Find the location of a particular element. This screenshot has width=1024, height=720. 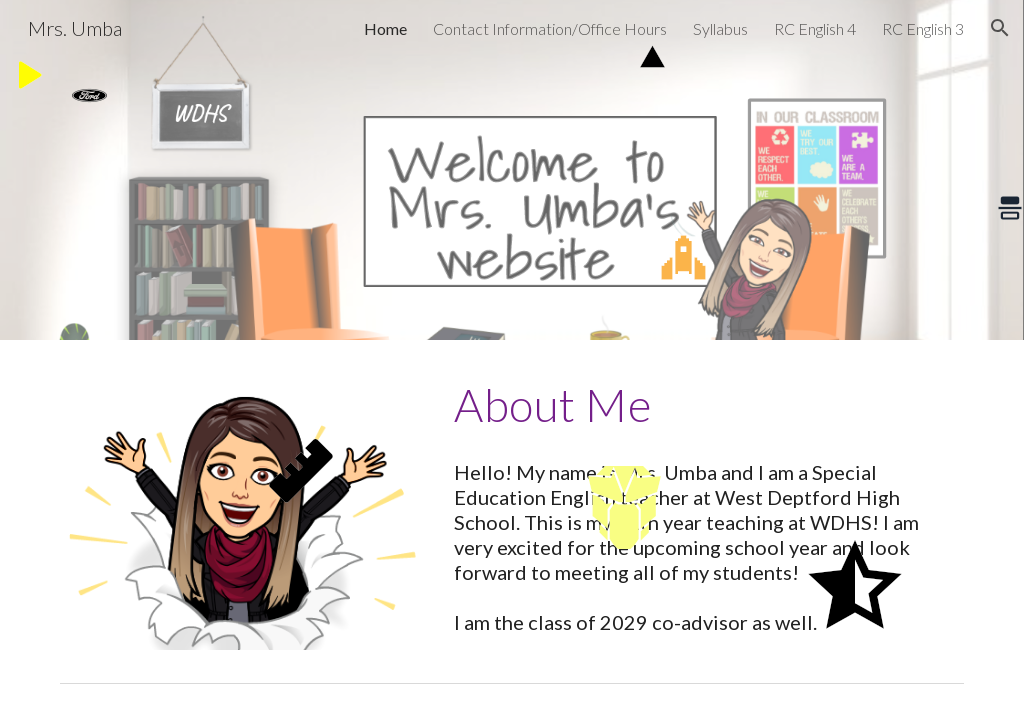

space awesome brand logo is located at coordinates (683, 257).